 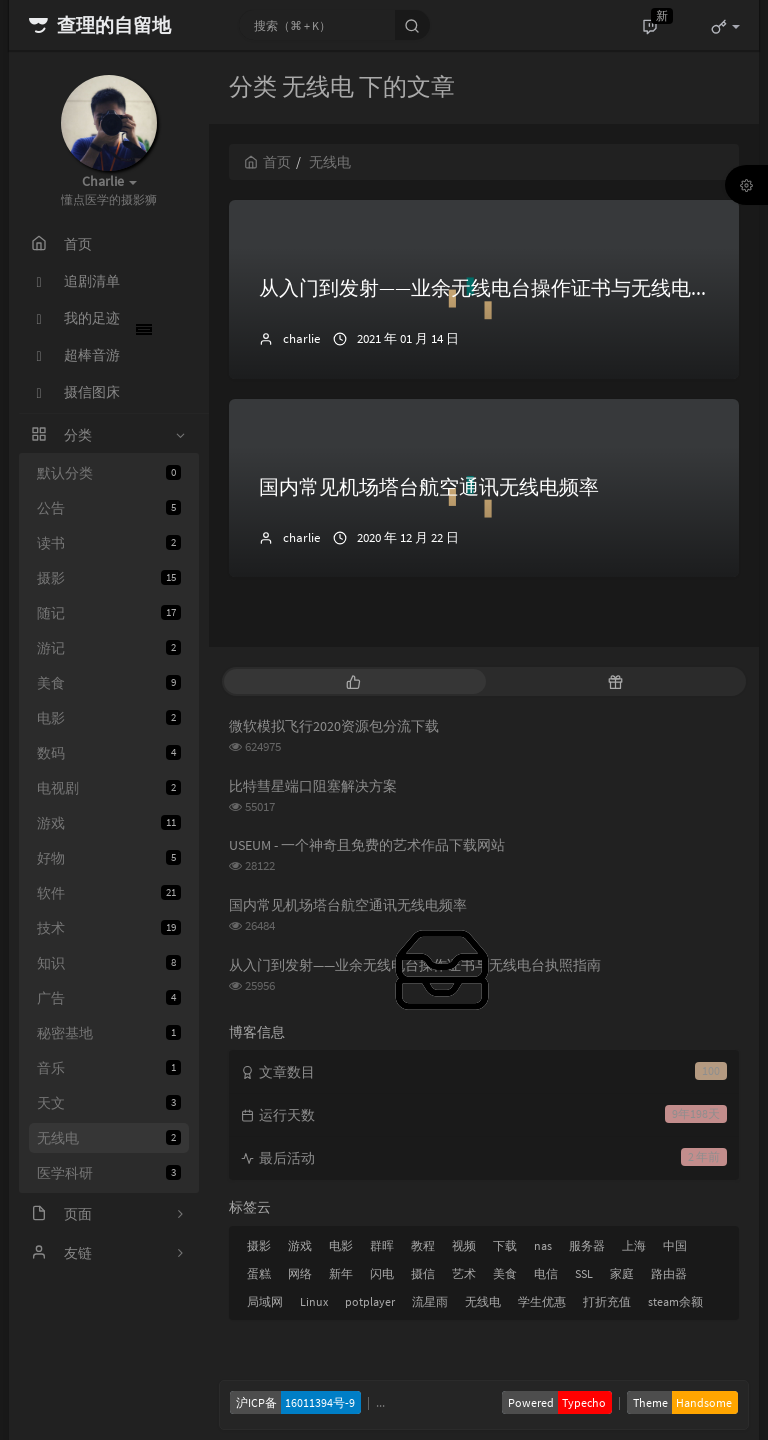 What do you see at coordinates (144, 329) in the screenshot?
I see `switch to day view in calendar` at bounding box center [144, 329].